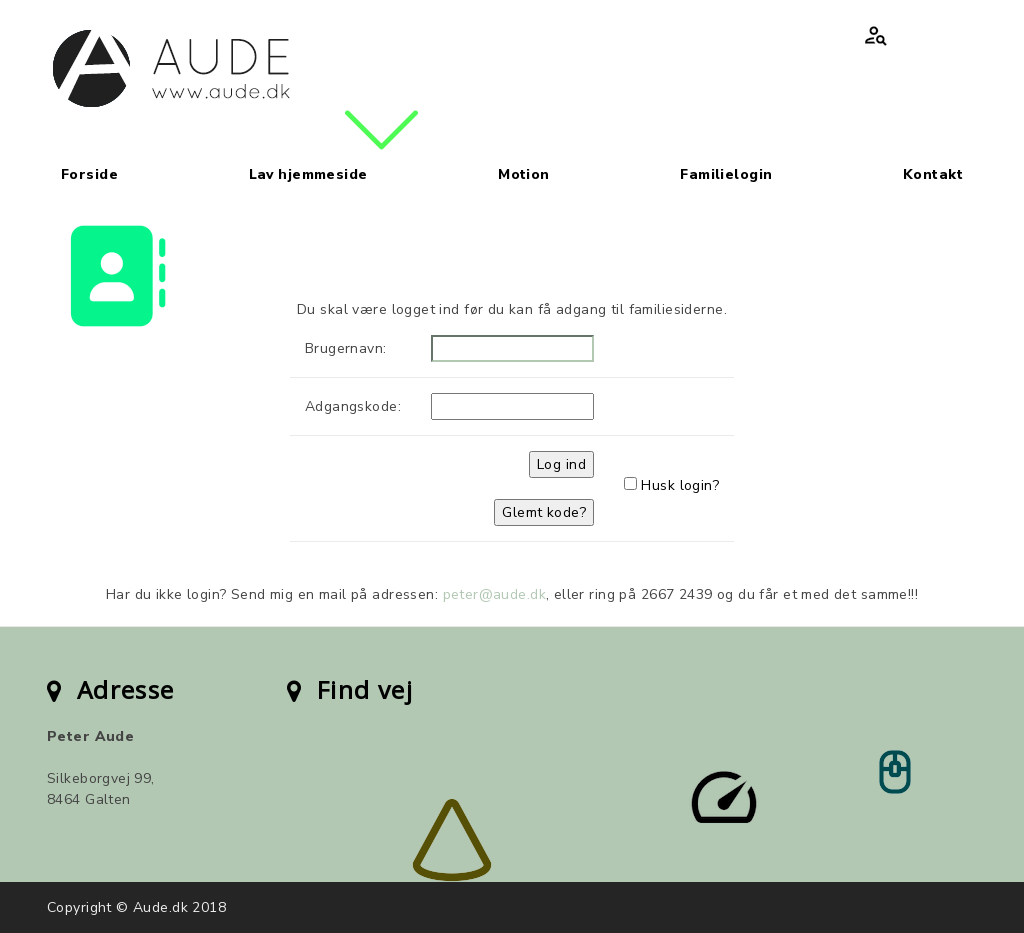 This screenshot has height=933, width=1024. Describe the element at coordinates (895, 772) in the screenshot. I see `middle mouse button click action` at that location.